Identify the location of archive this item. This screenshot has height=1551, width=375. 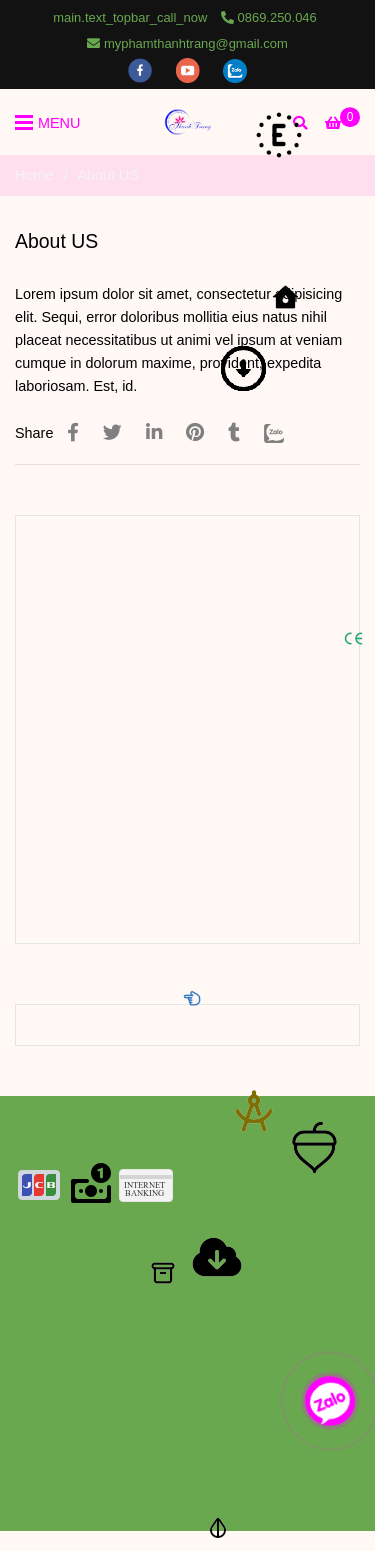
(163, 1273).